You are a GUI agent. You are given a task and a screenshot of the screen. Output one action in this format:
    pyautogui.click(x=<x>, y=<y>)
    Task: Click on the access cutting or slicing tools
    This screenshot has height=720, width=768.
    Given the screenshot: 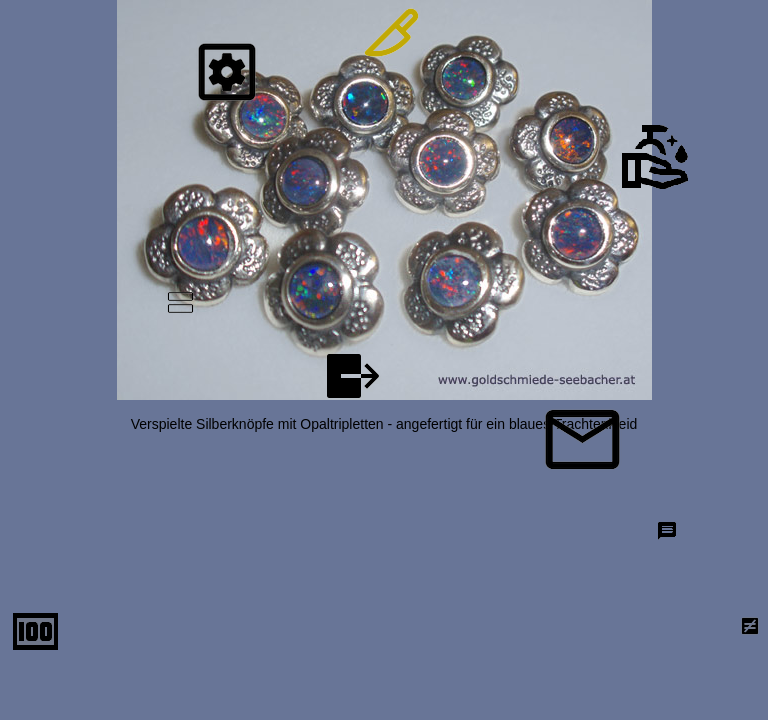 What is the action you would take?
    pyautogui.click(x=391, y=33)
    